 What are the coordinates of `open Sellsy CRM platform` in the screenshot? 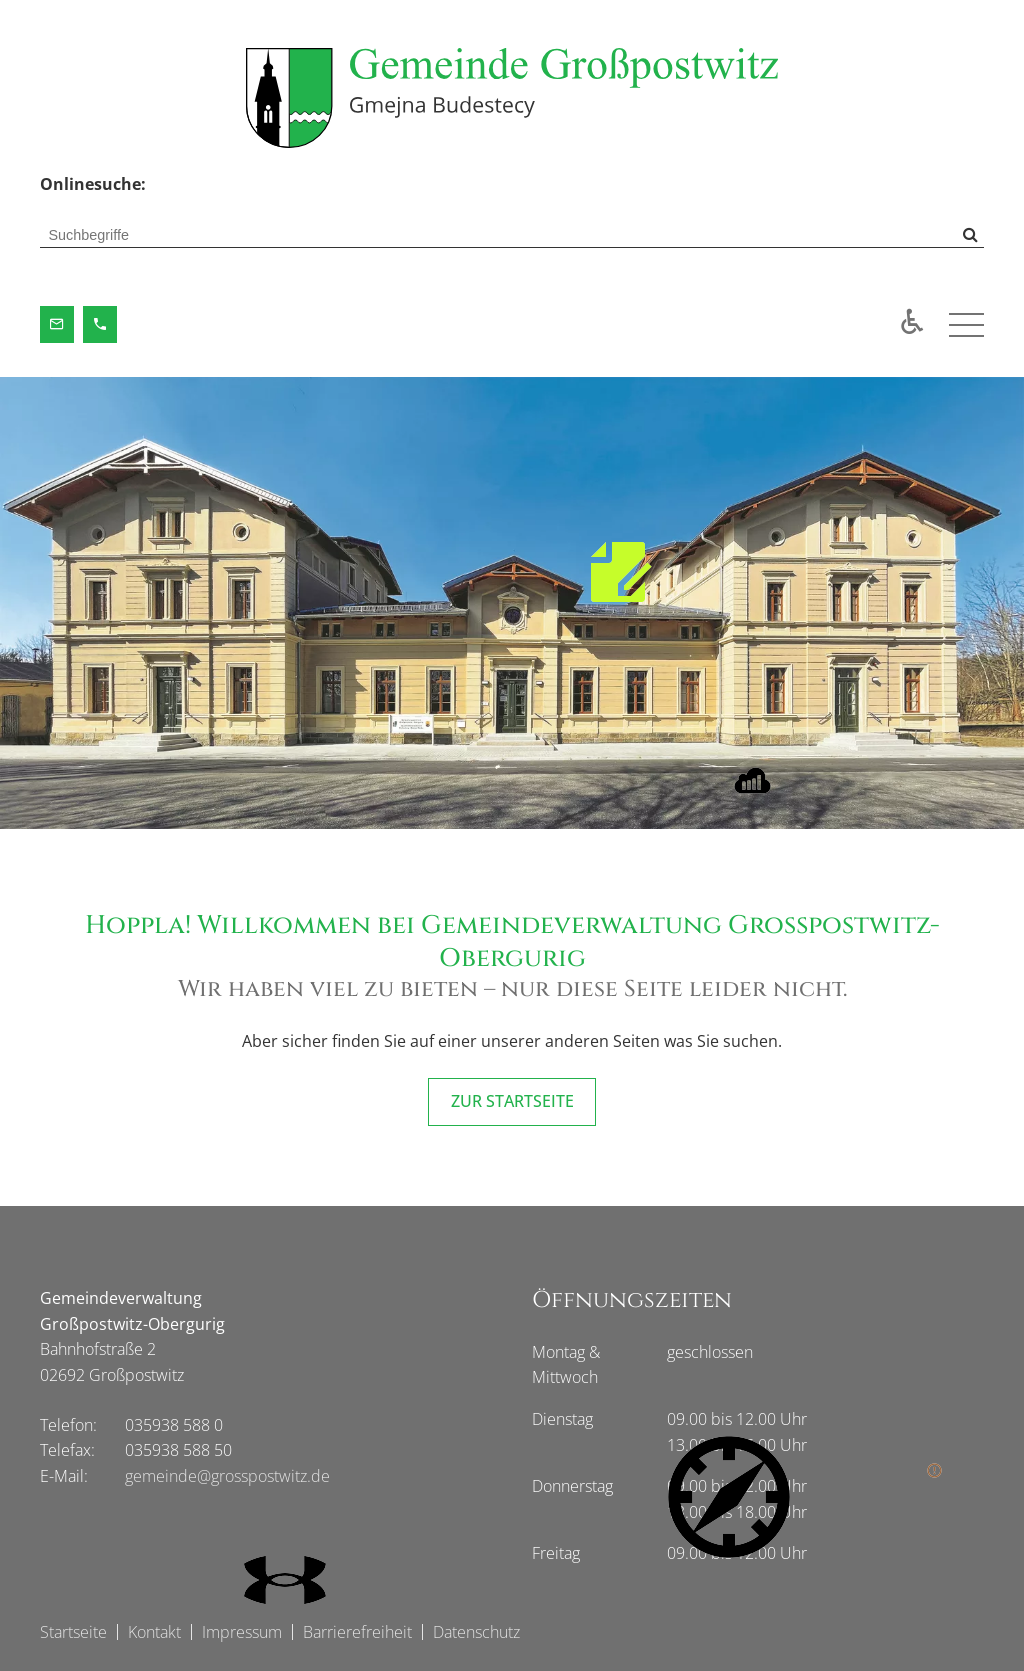 It's located at (752, 780).